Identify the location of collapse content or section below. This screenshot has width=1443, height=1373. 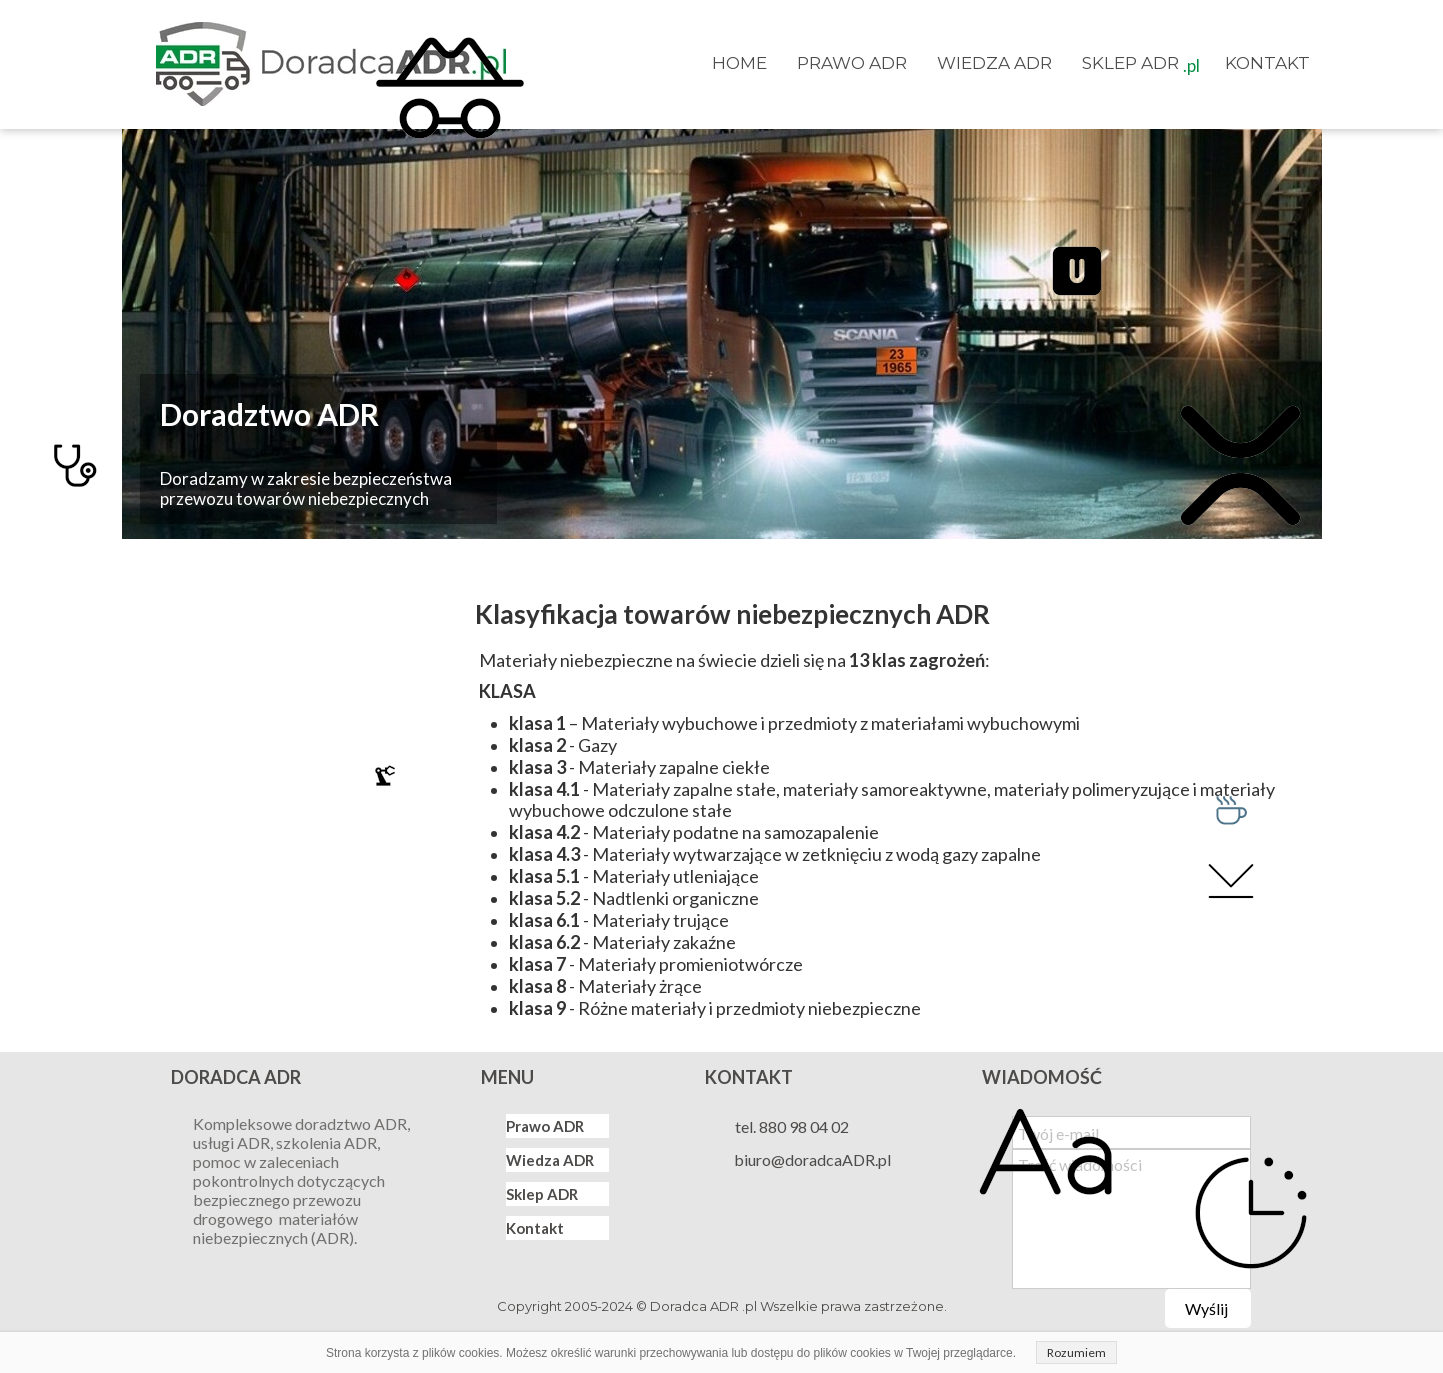
(1231, 880).